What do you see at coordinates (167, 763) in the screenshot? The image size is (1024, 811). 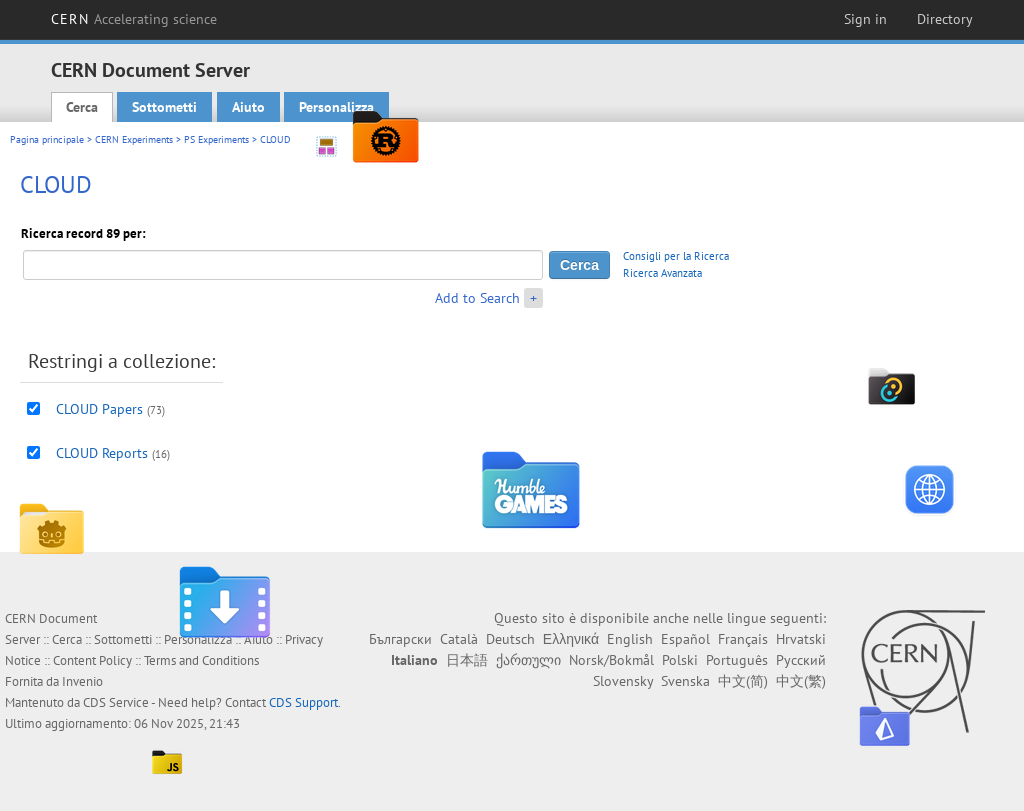 I see `open folder containing javascript files` at bounding box center [167, 763].